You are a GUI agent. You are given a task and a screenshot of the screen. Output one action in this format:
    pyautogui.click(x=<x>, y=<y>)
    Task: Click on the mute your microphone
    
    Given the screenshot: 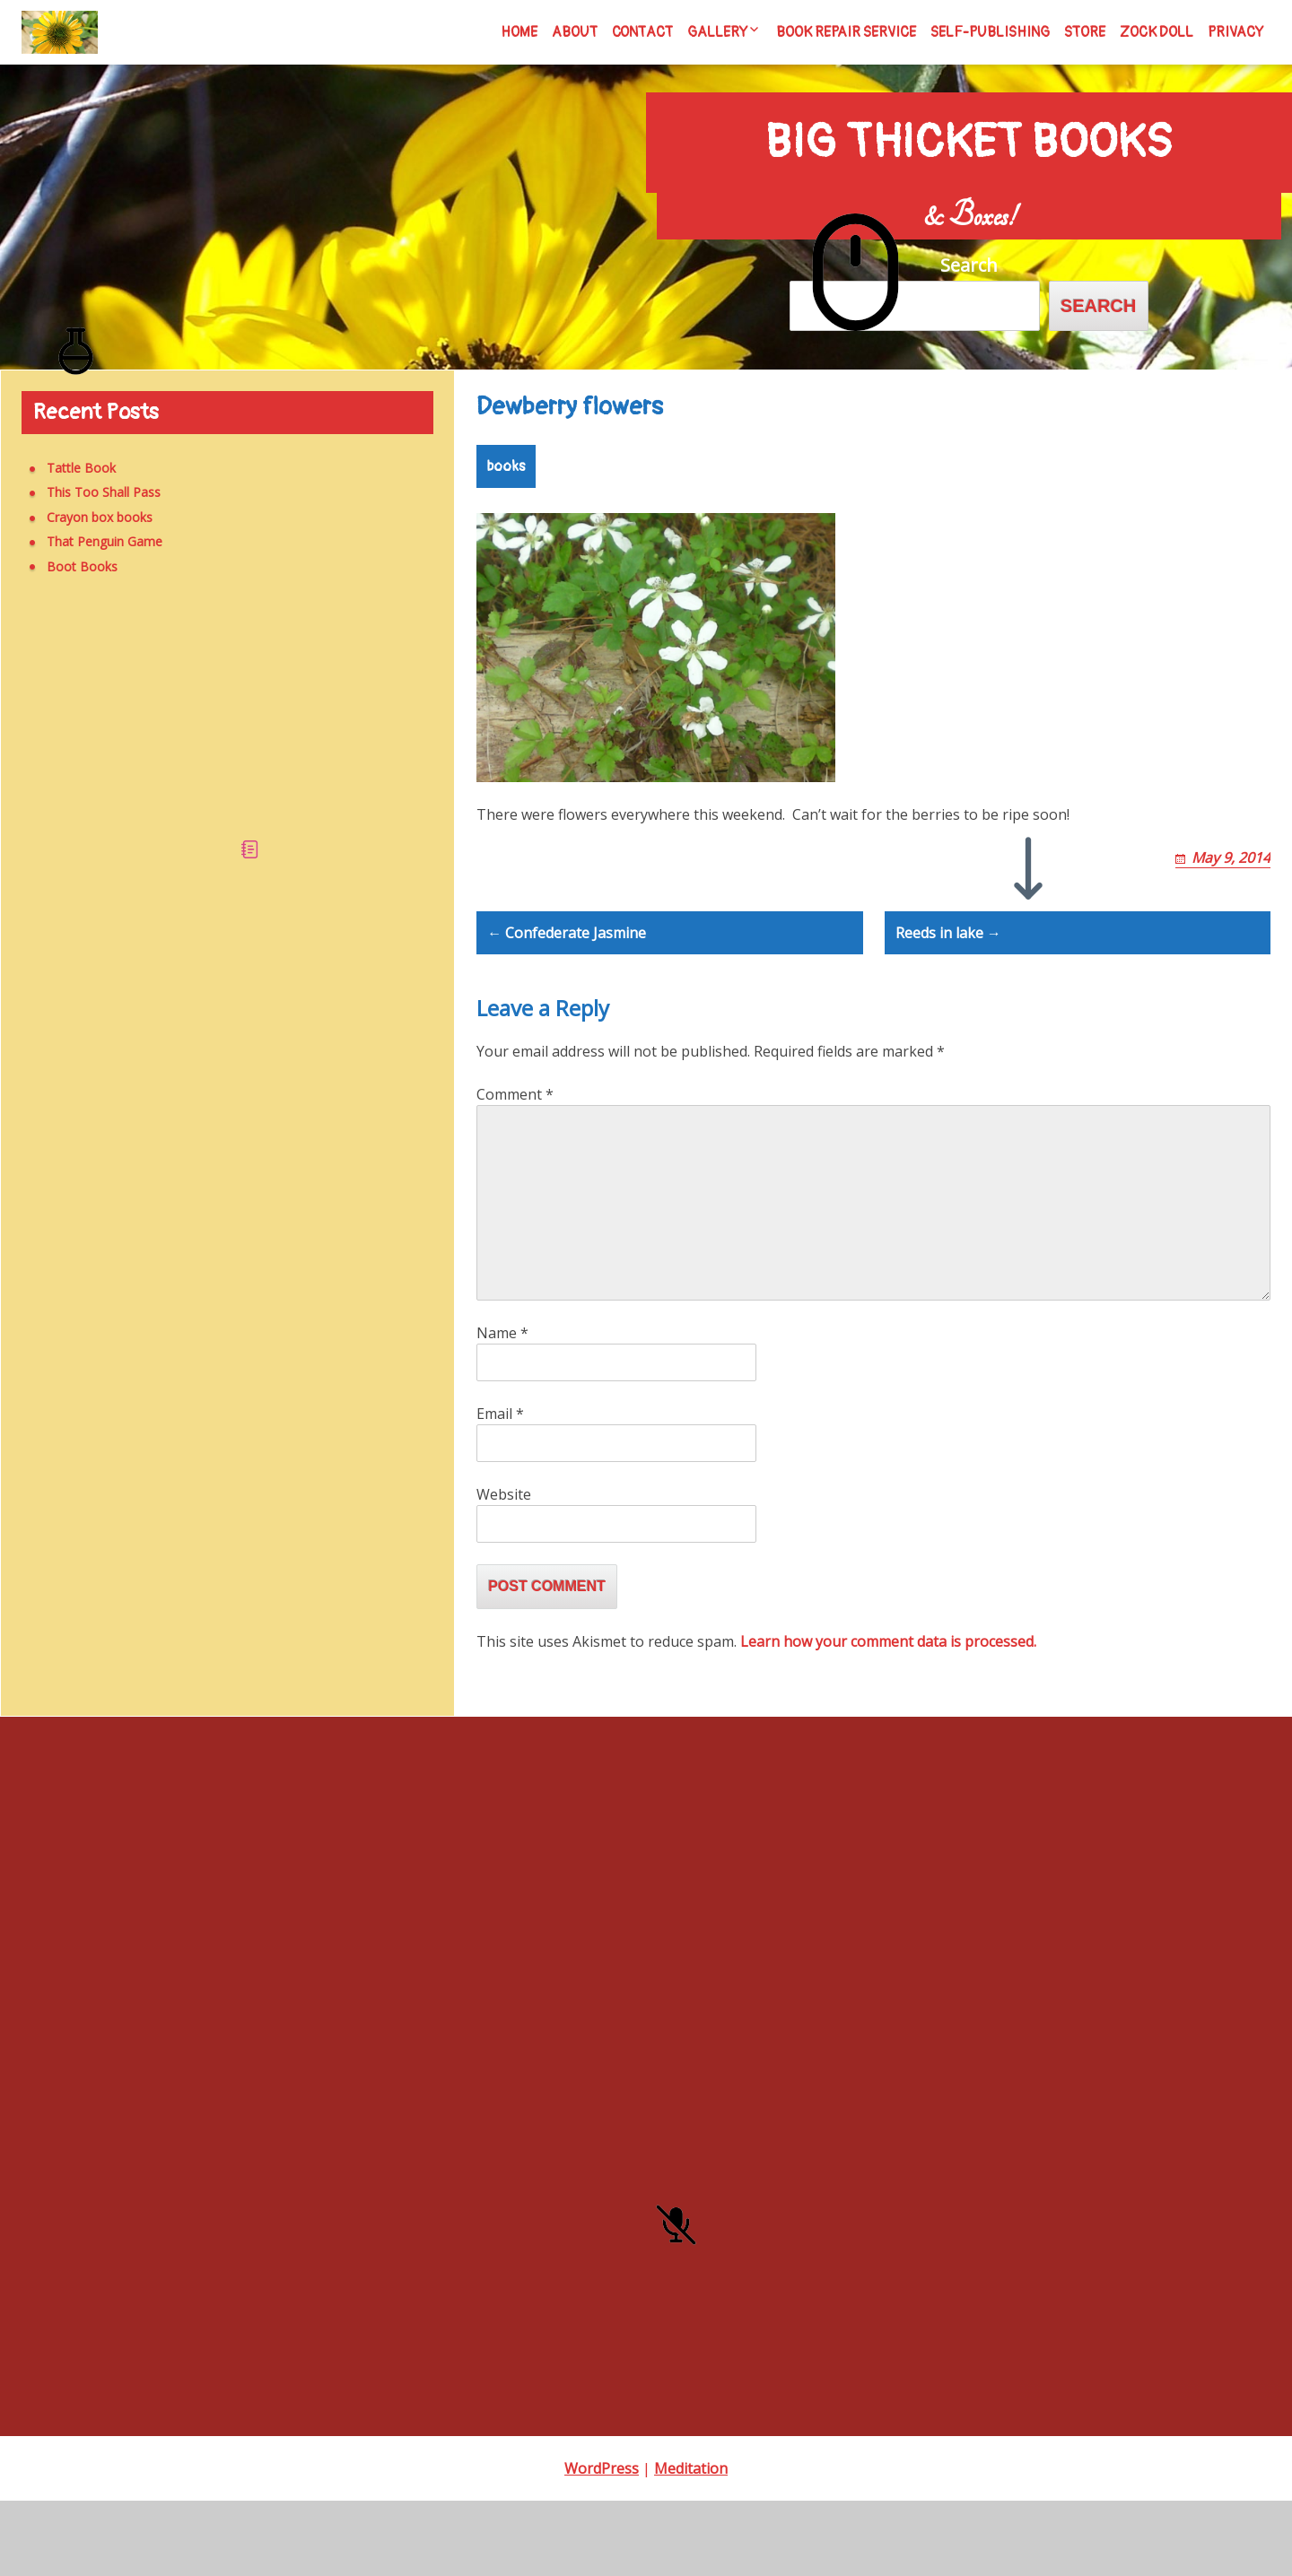 What is the action you would take?
    pyautogui.click(x=676, y=2224)
    